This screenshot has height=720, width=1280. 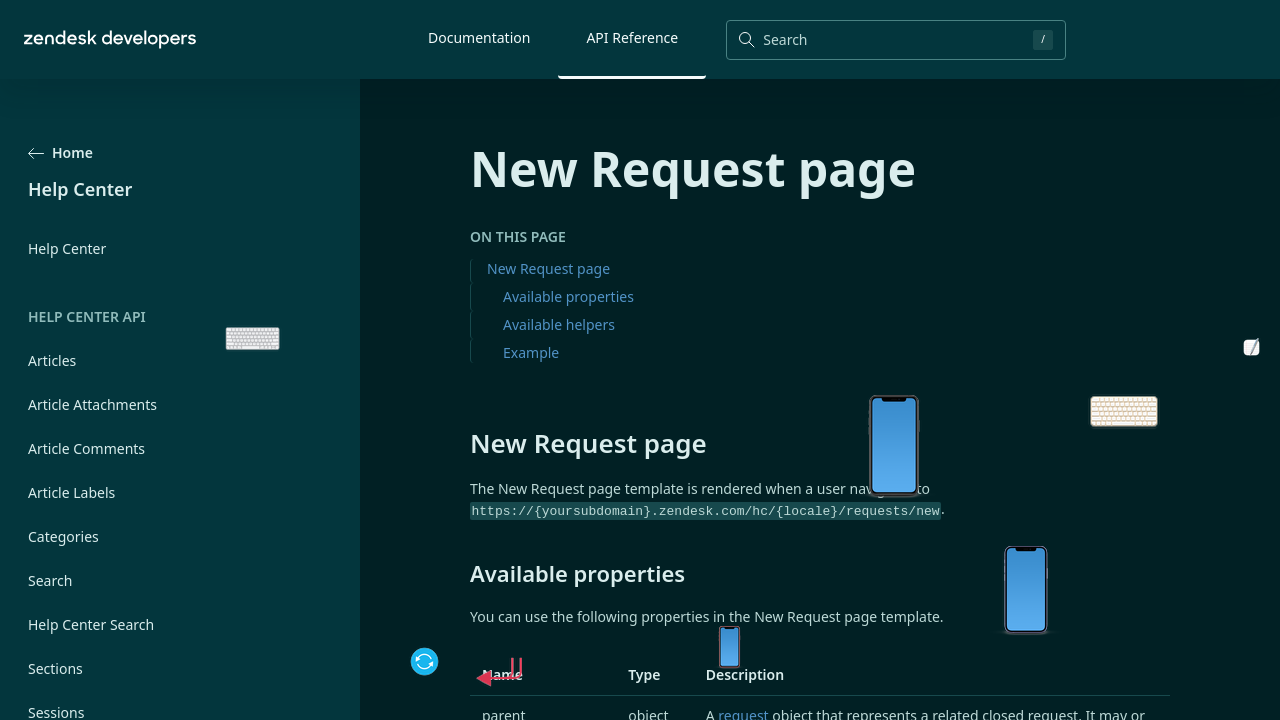 I want to click on indicates a connected iPhone device, so click(x=1026, y=591).